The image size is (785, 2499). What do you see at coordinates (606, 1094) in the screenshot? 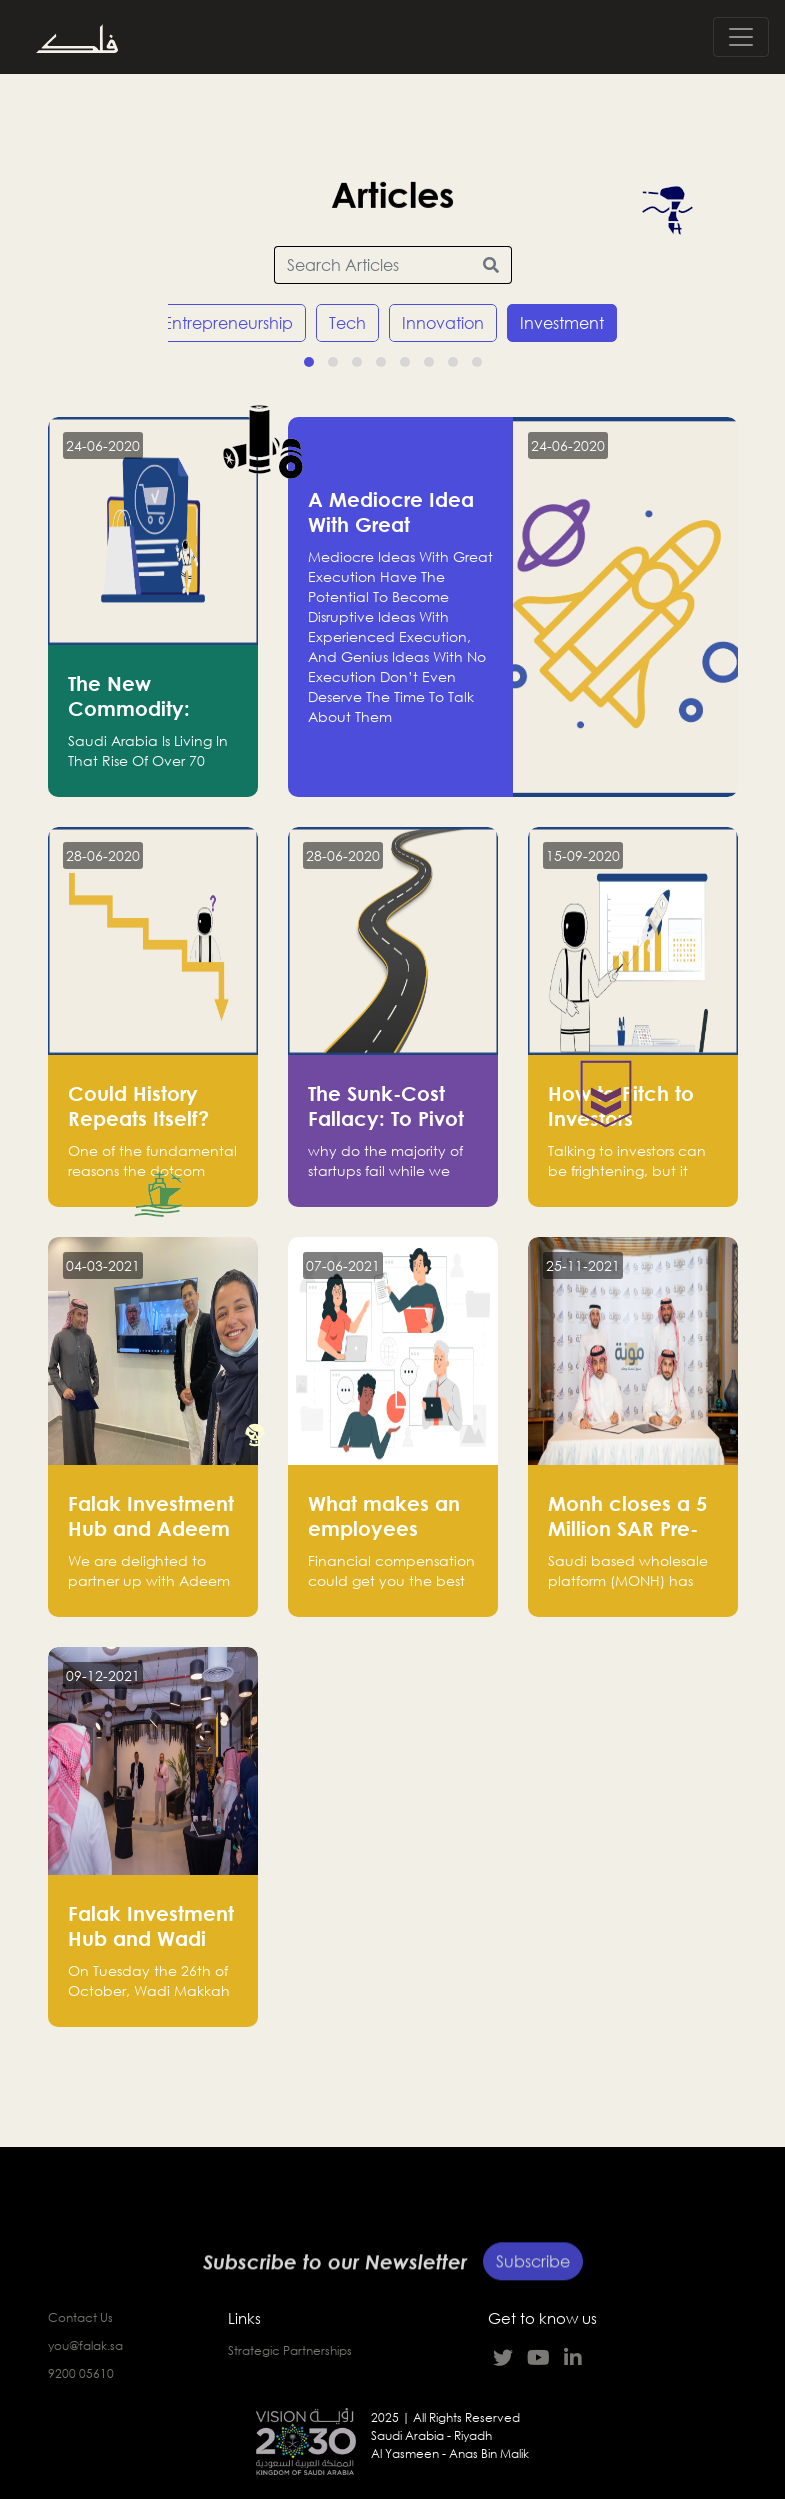
I see `indicates rank level 2 or sergeant status` at bounding box center [606, 1094].